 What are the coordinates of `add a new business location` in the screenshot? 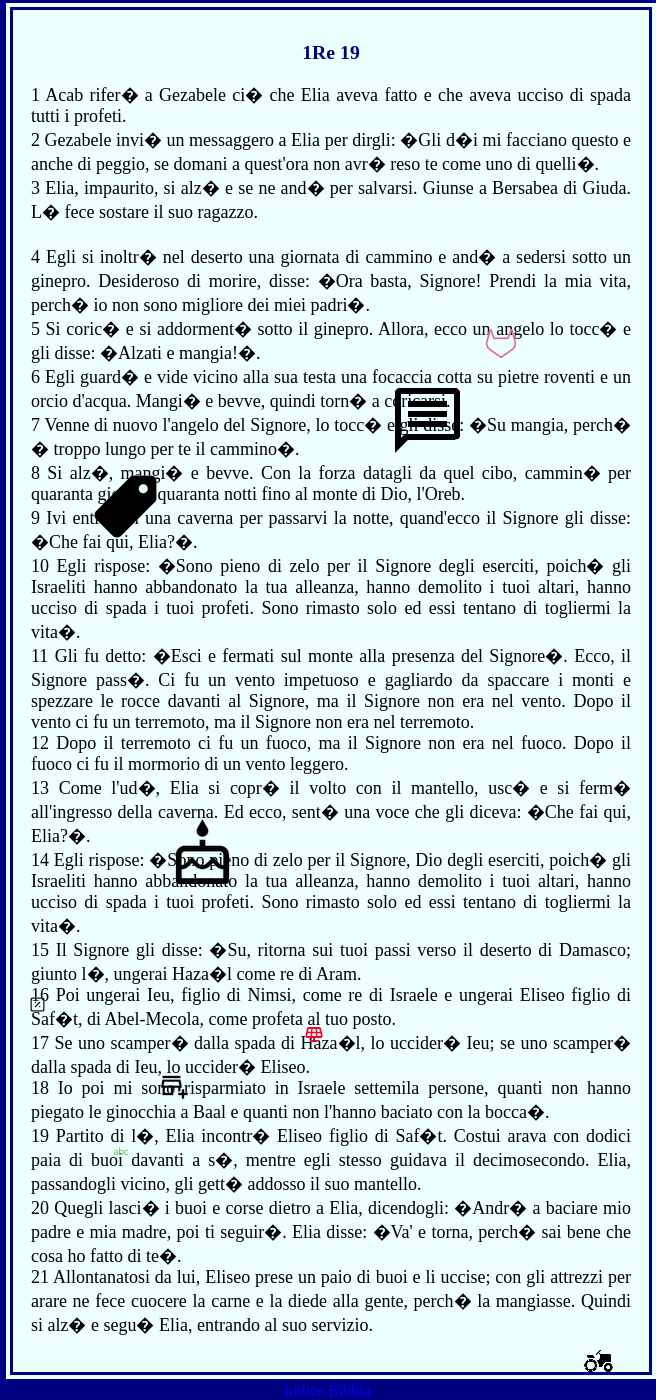 It's located at (174, 1085).